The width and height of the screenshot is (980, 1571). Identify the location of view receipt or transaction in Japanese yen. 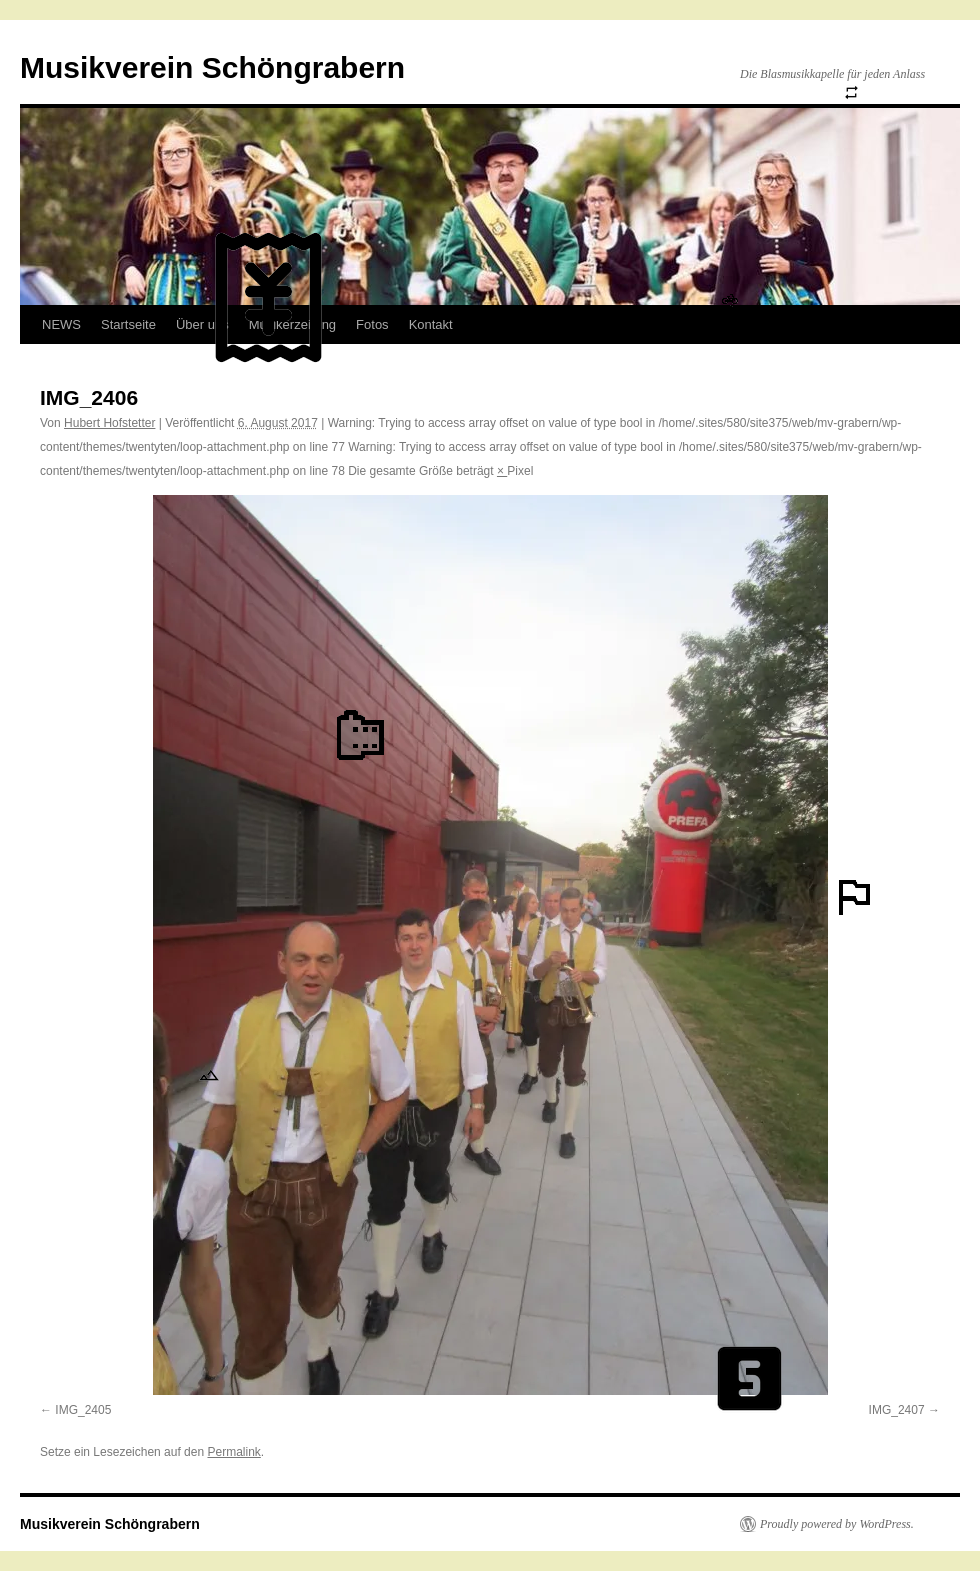
(268, 297).